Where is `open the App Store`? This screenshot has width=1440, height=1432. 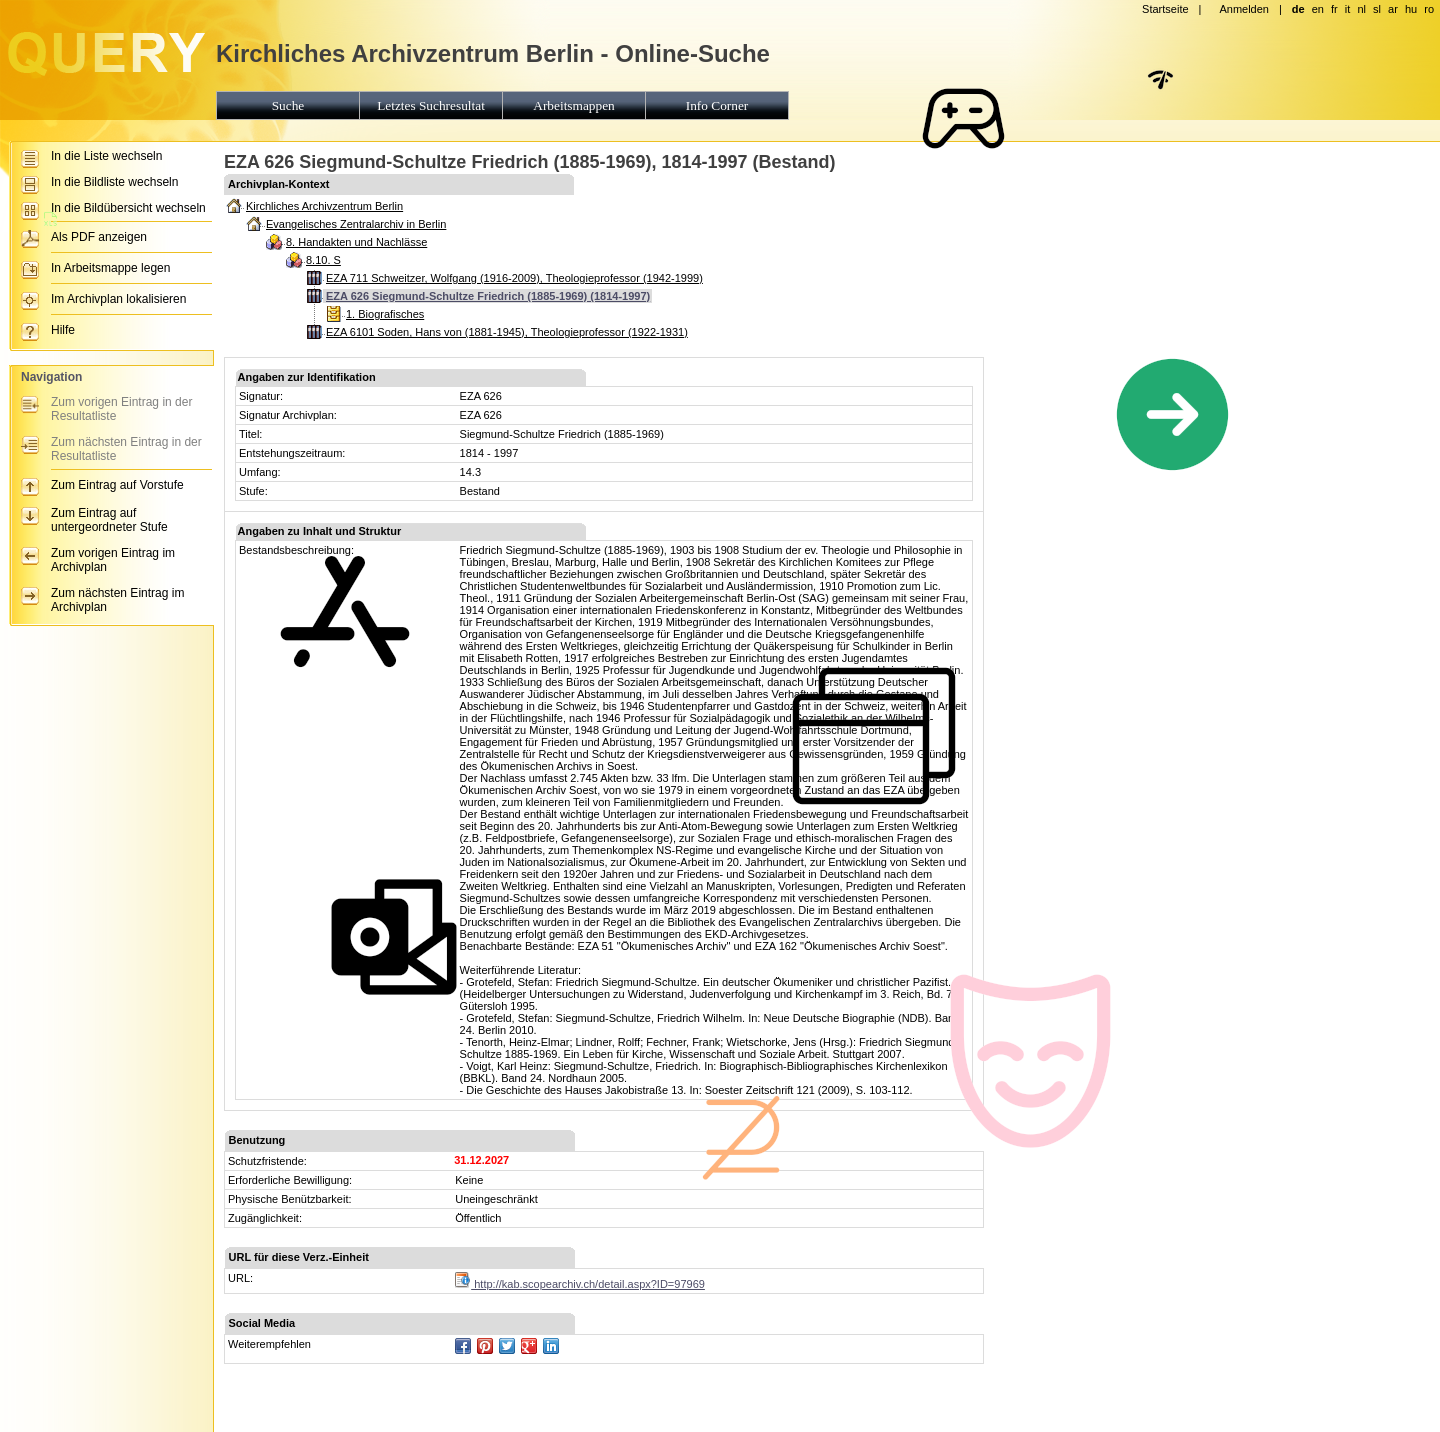
open the App Store is located at coordinates (345, 616).